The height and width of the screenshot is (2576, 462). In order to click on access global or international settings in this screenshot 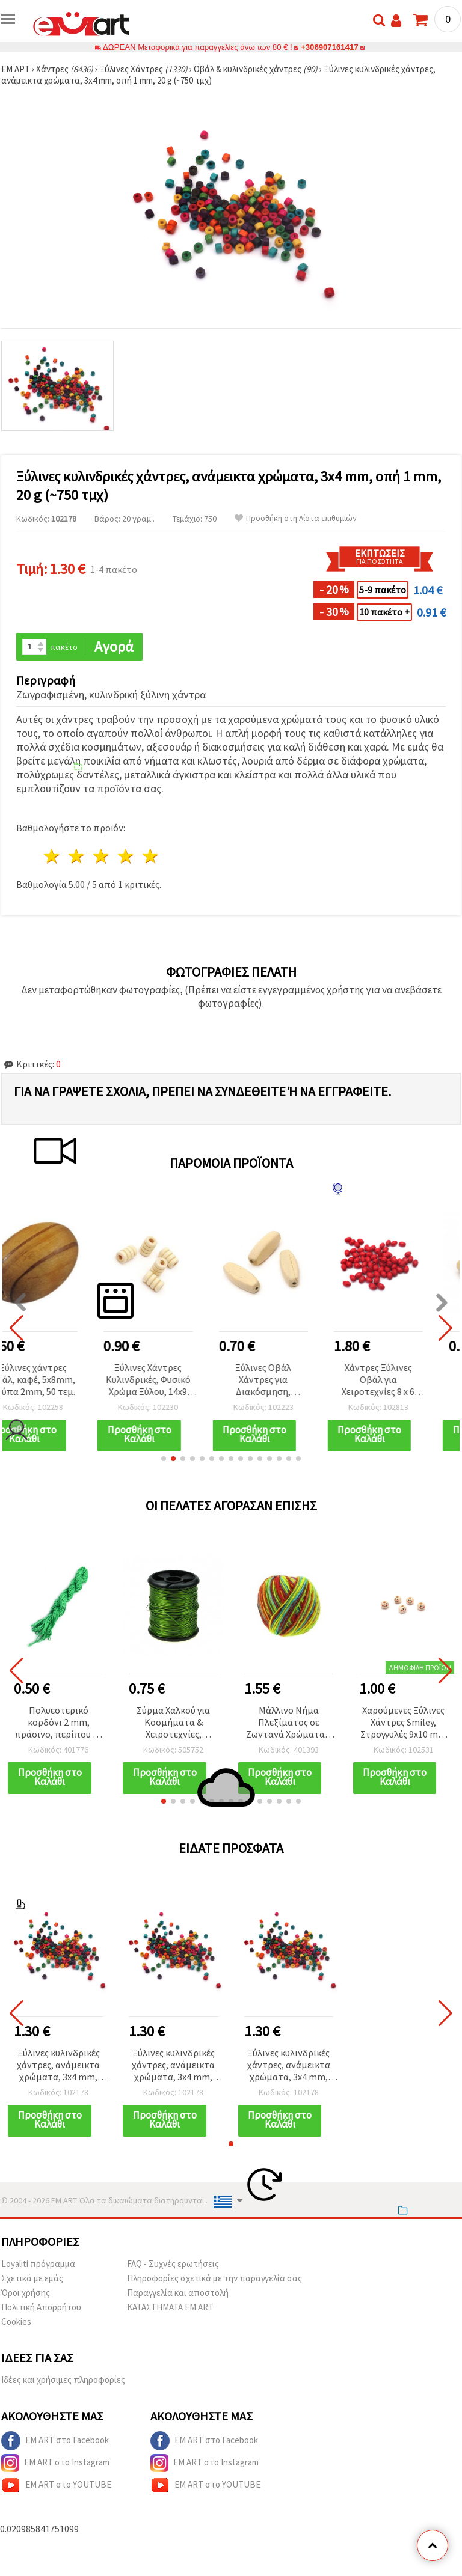, I will do `click(337, 1188)`.